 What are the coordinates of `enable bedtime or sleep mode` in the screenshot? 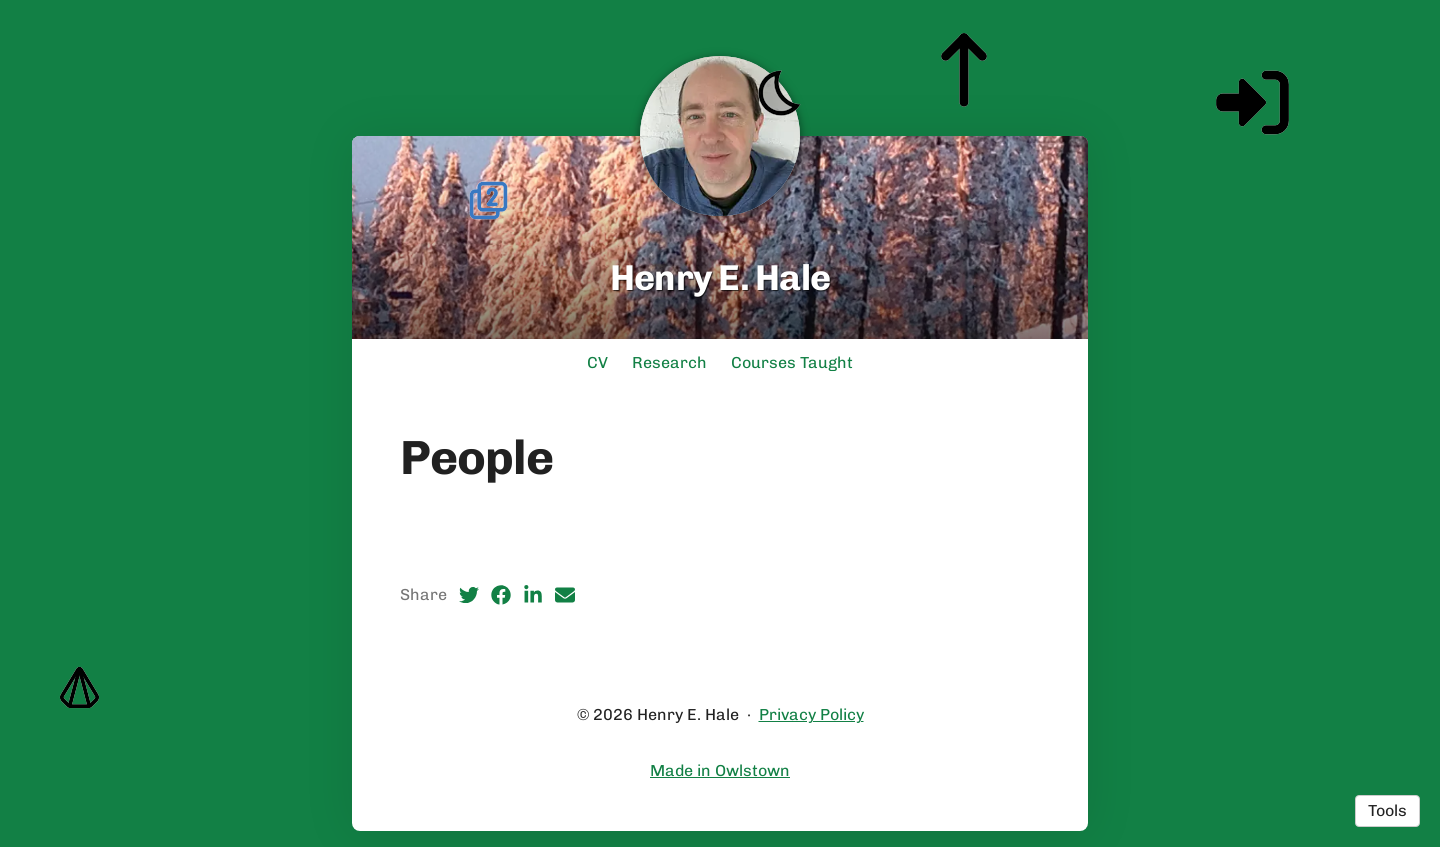 It's located at (781, 93).